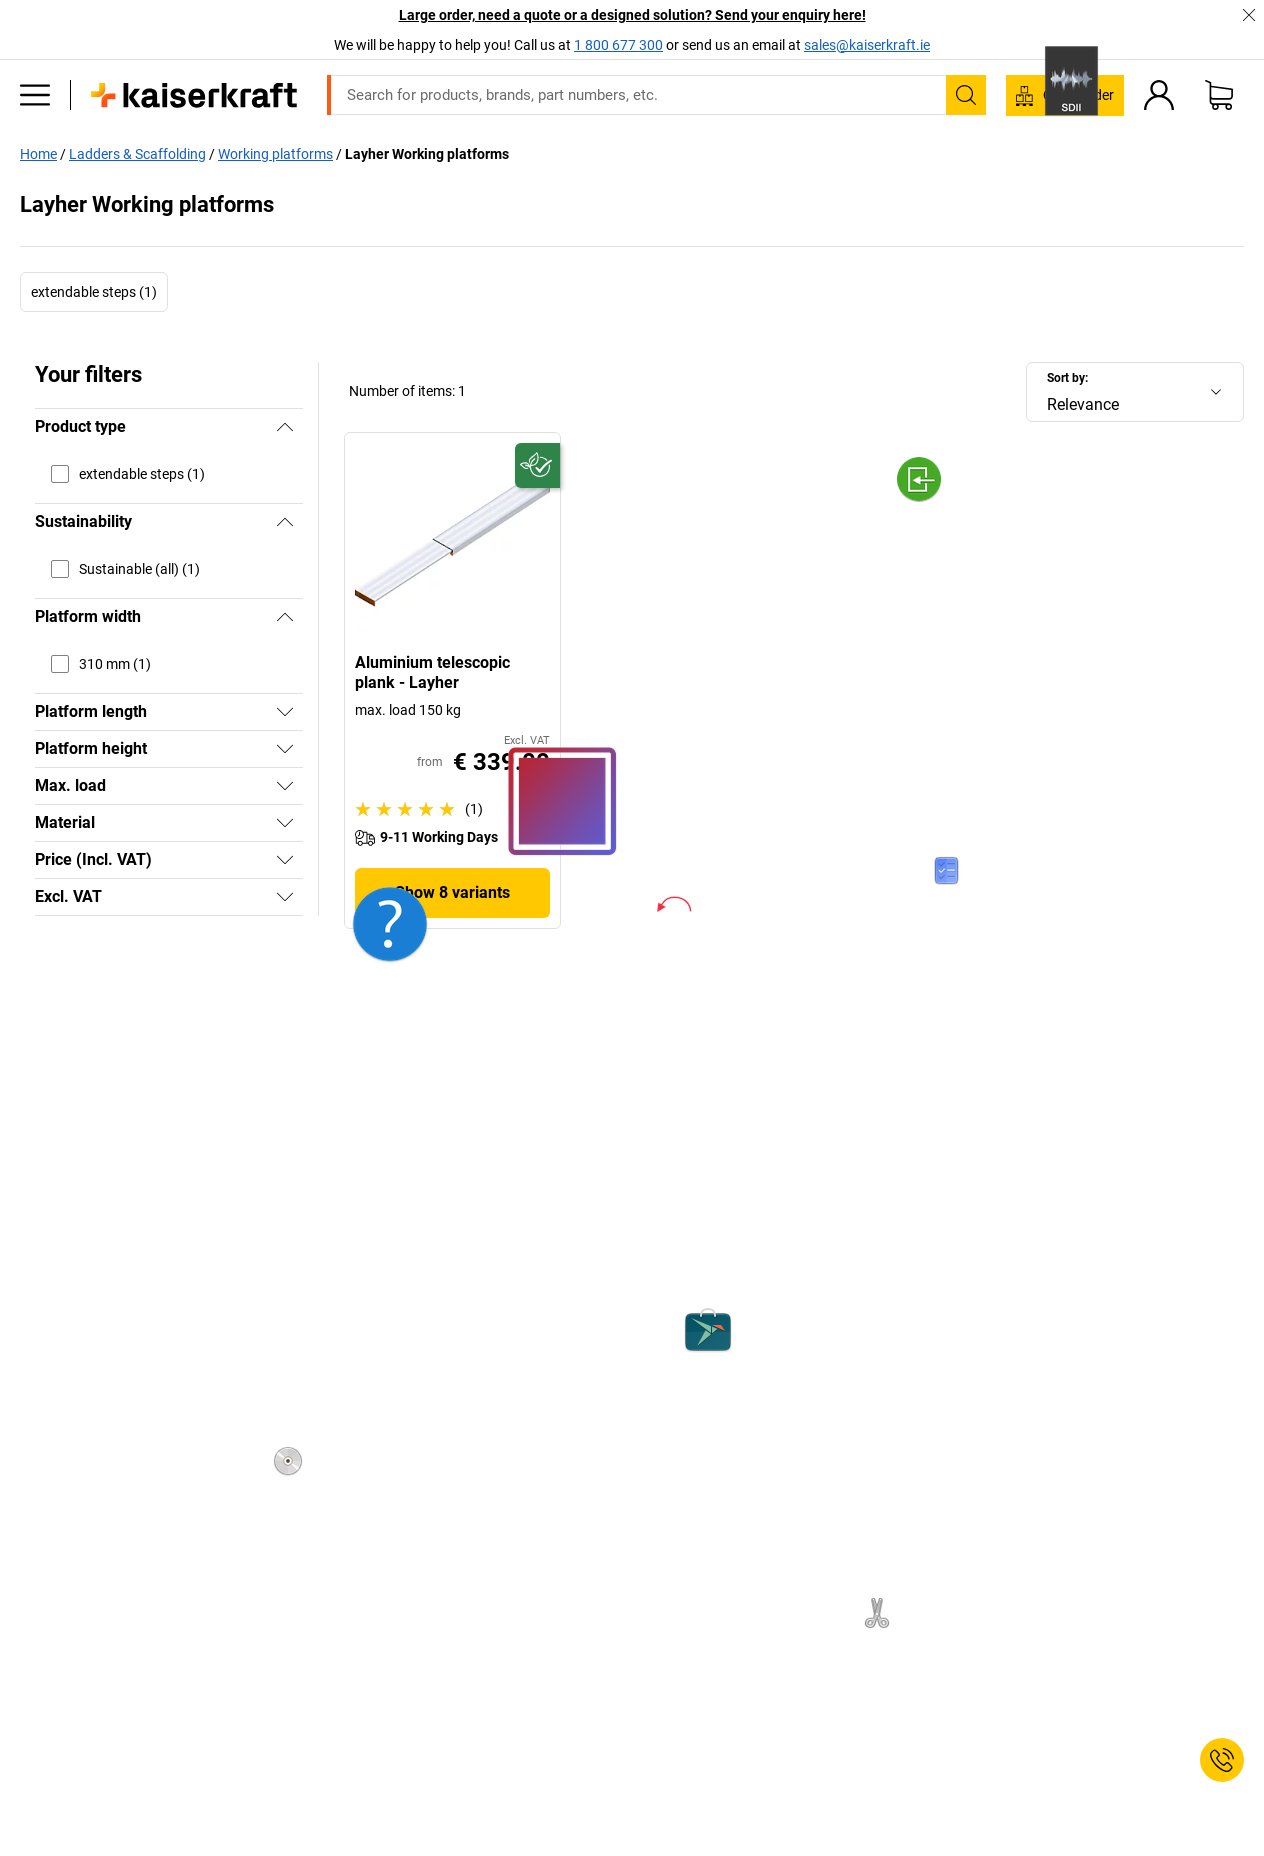 The width and height of the screenshot is (1264, 1856). Describe the element at coordinates (288, 1461) in the screenshot. I see `audio CD or music disc detected` at that location.